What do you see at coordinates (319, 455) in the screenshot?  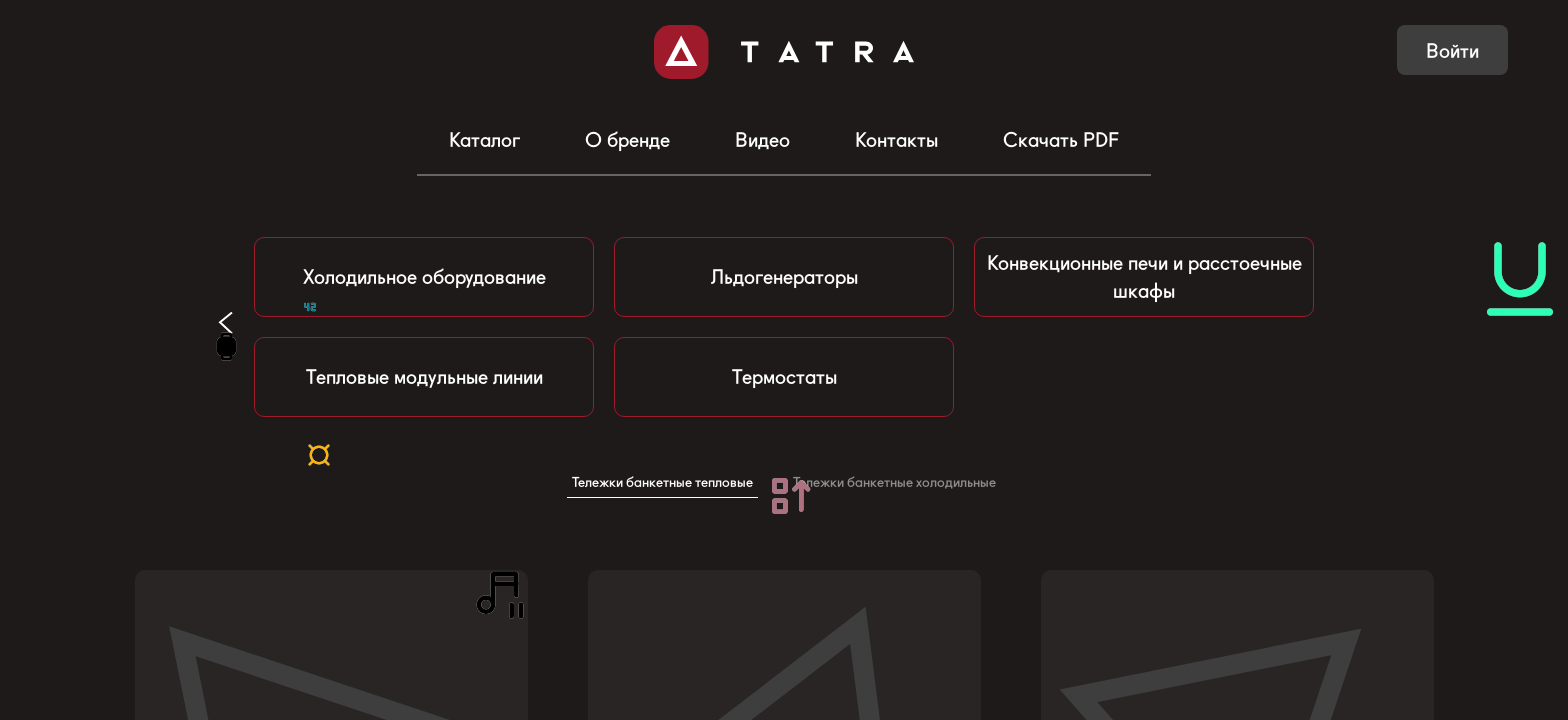 I see `view currency or monetary settings` at bounding box center [319, 455].